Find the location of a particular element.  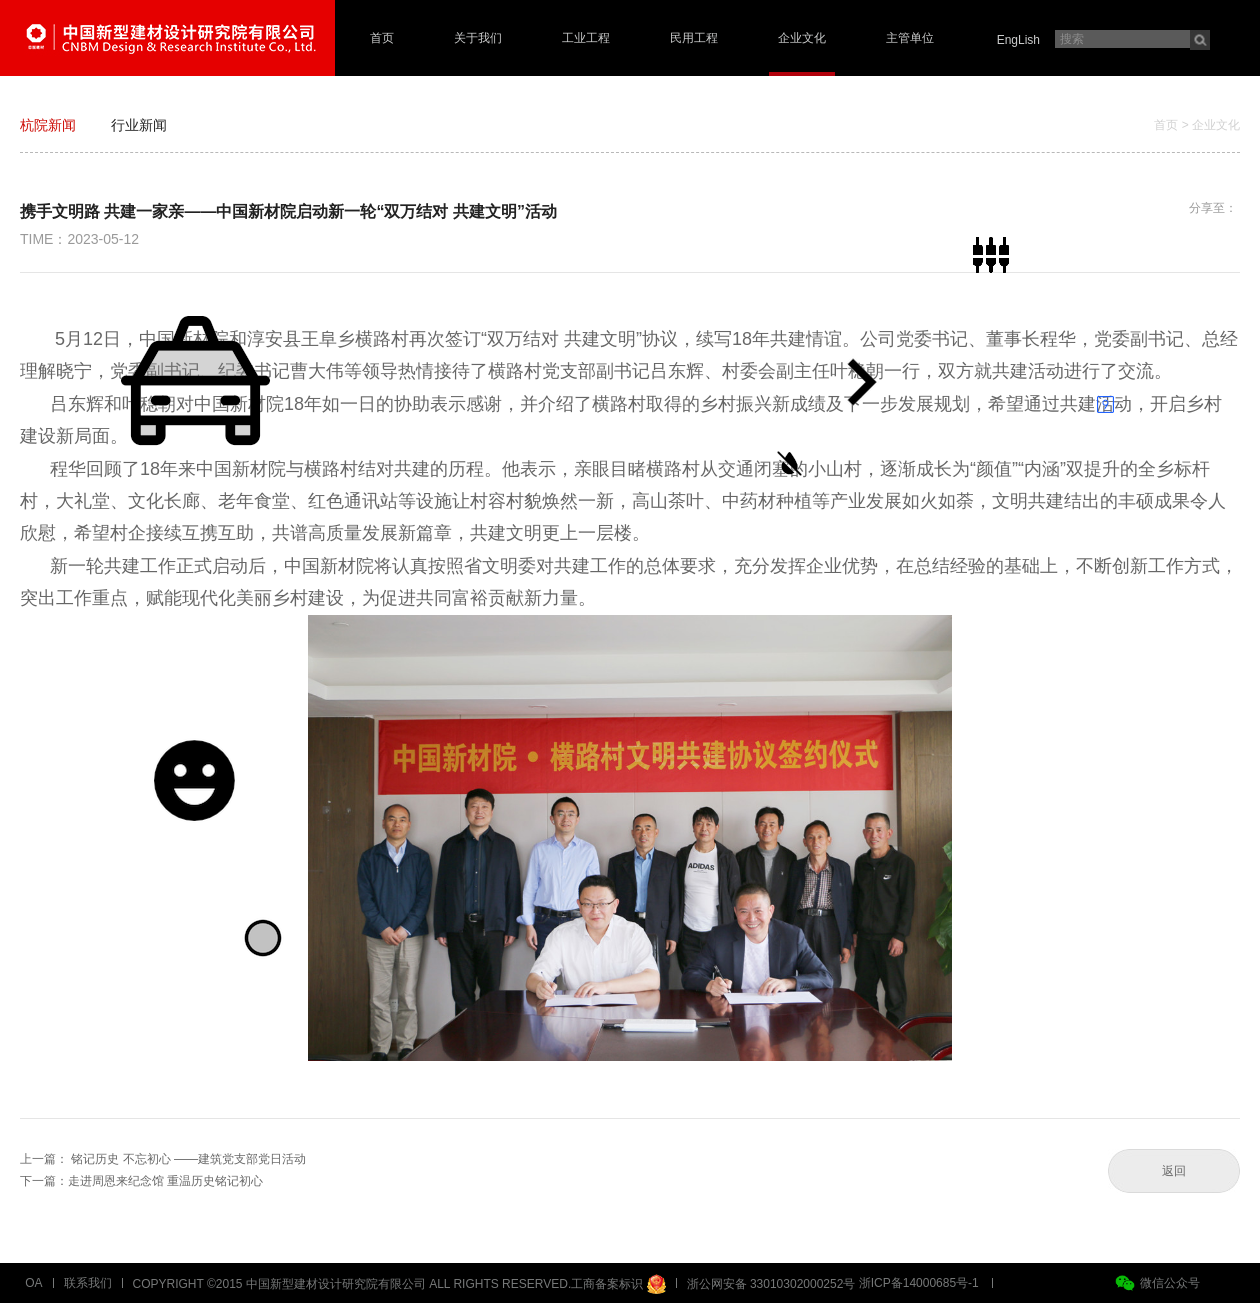

configure audio/video input settings is located at coordinates (991, 255).